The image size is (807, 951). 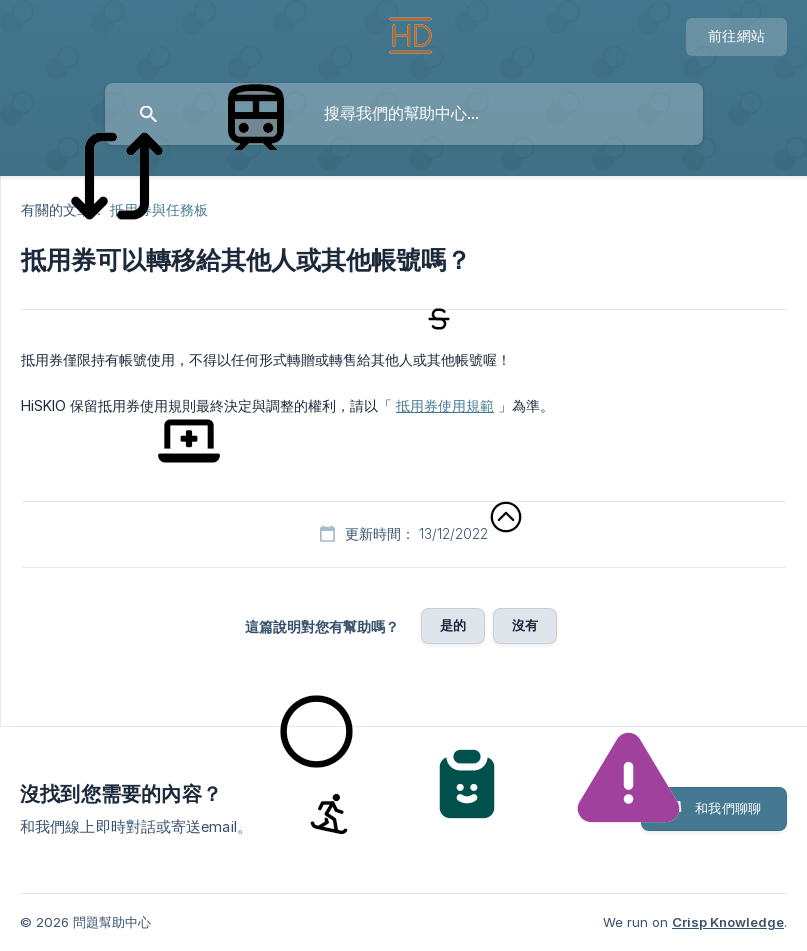 I want to click on access telemedicine or virtual healthcare services, so click(x=189, y=441).